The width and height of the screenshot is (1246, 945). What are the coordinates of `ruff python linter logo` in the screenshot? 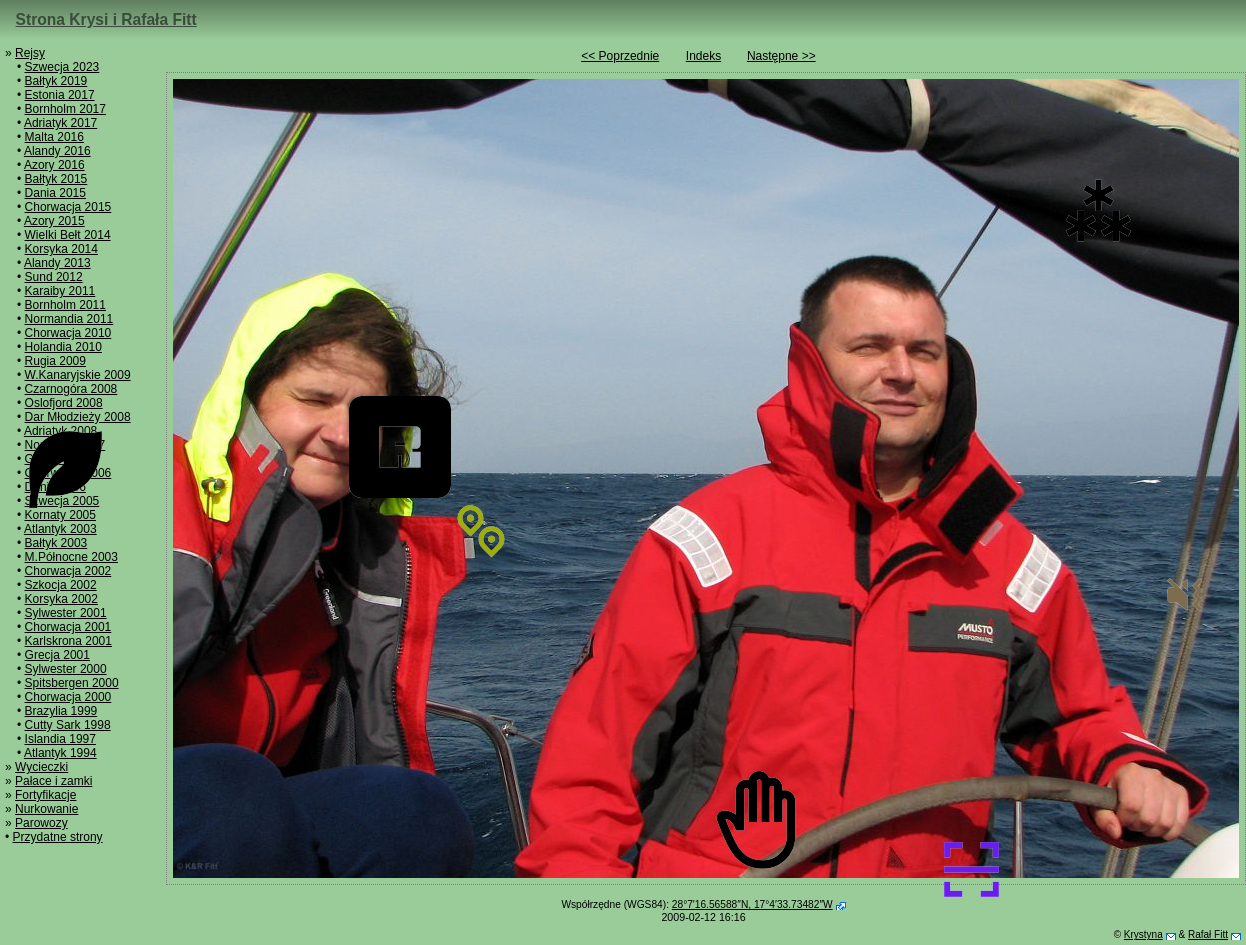 It's located at (400, 447).